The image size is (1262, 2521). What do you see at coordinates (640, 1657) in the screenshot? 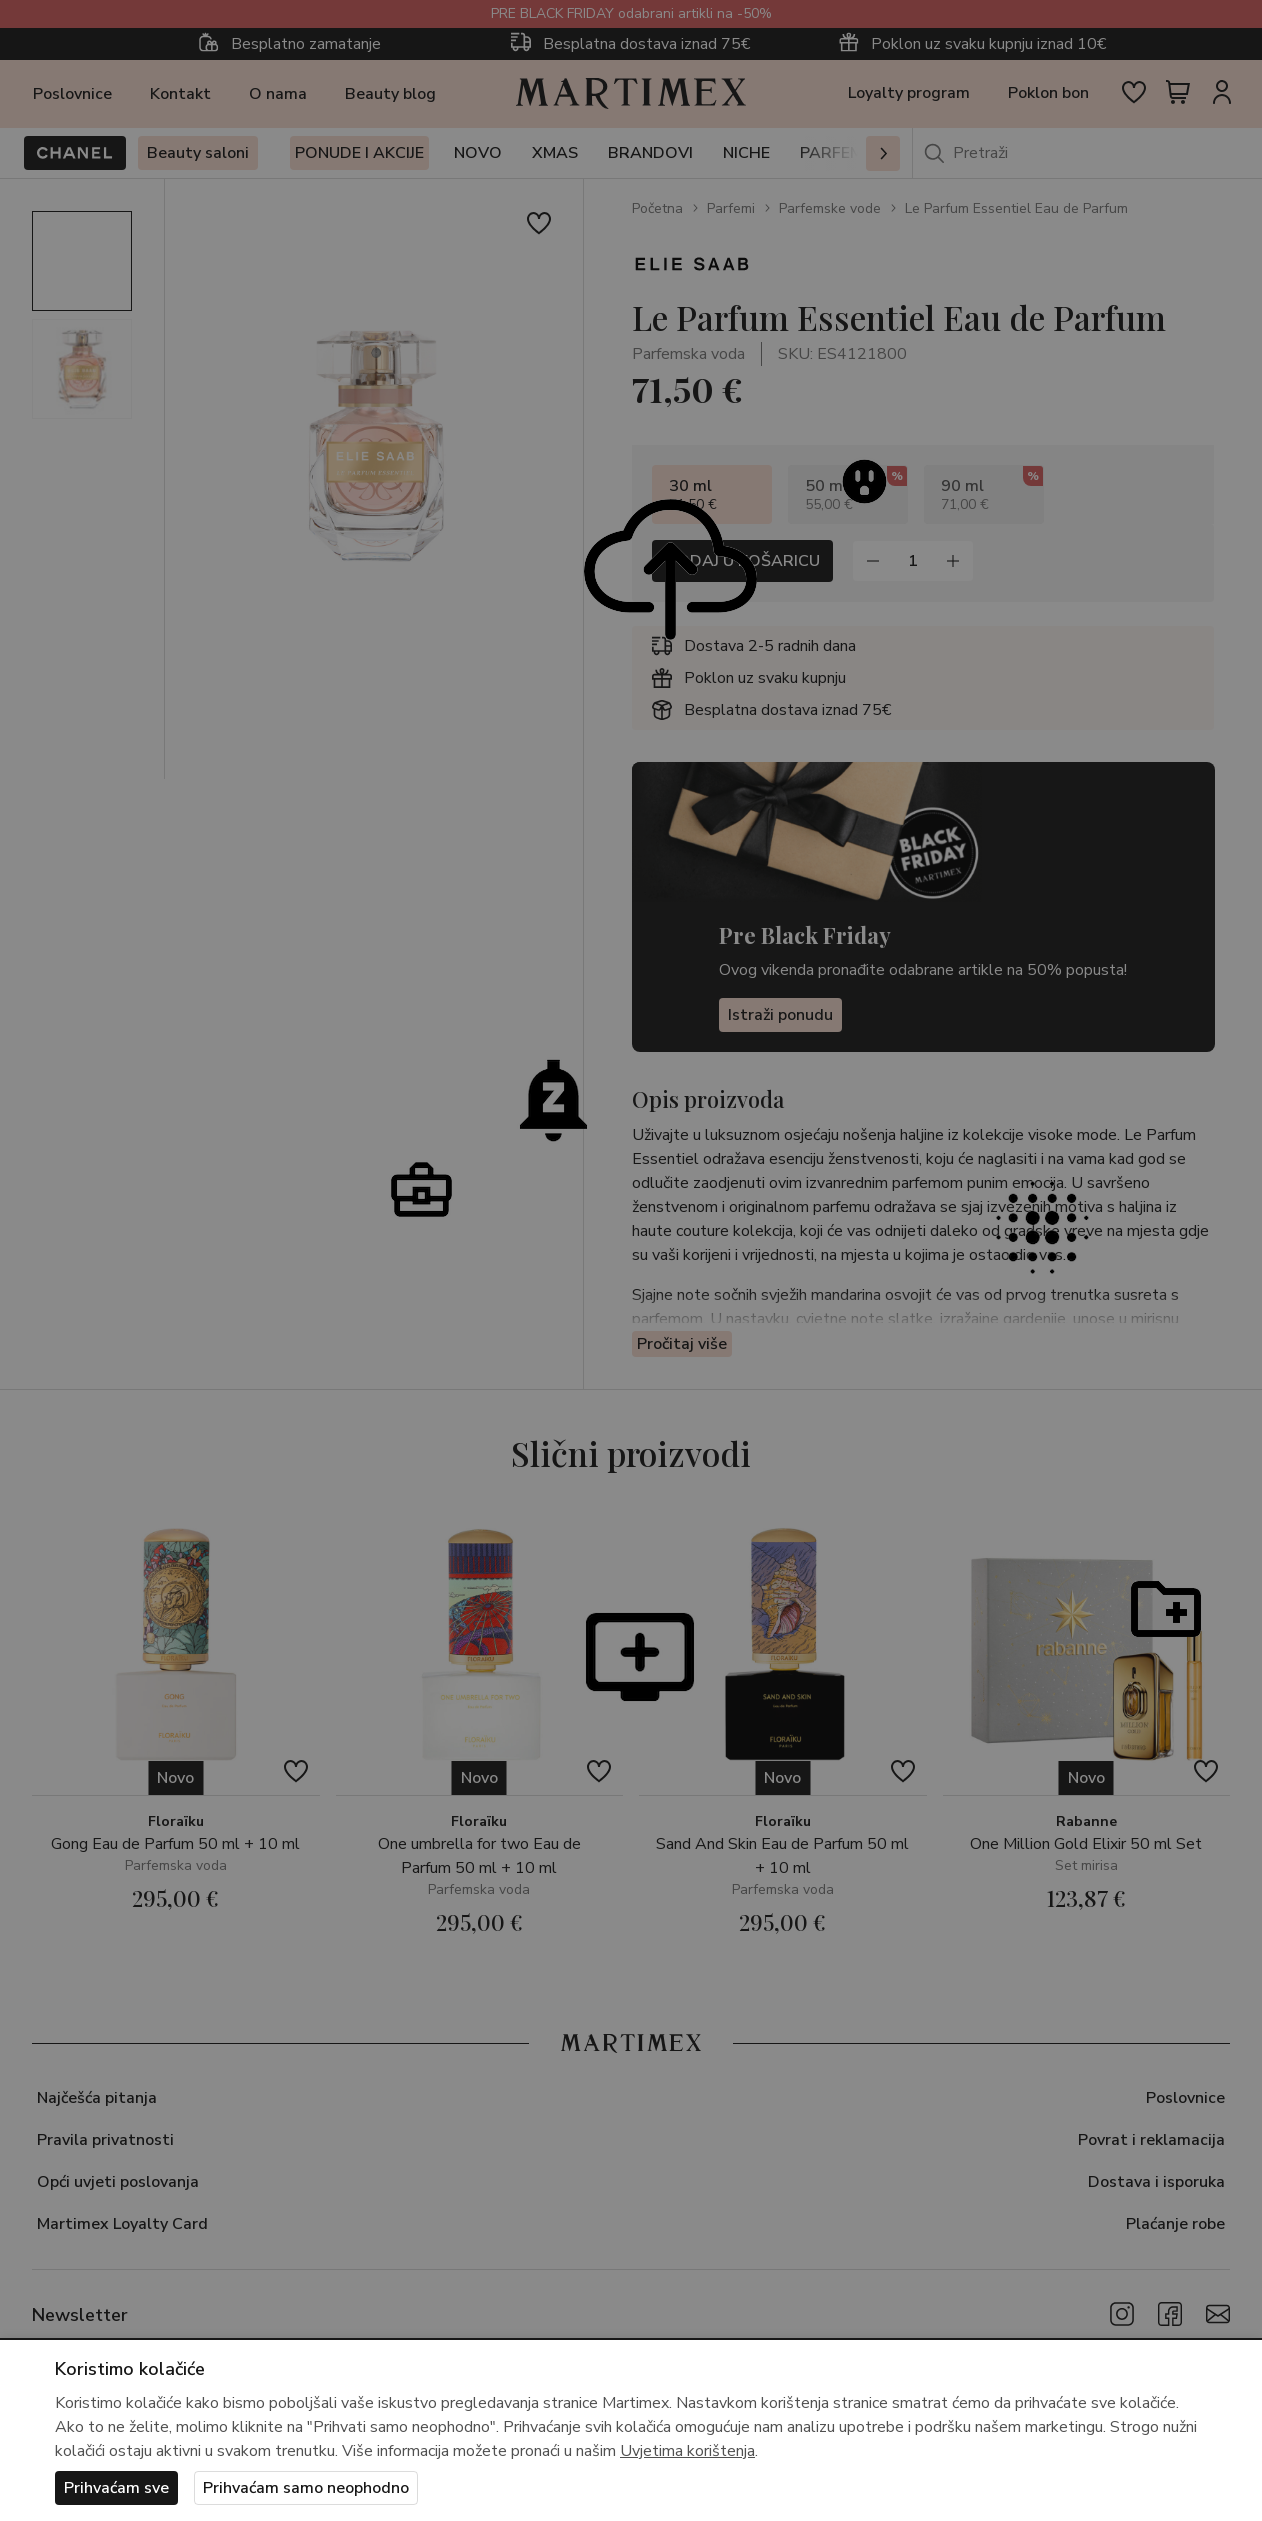
I see `add video to watch queue` at bounding box center [640, 1657].